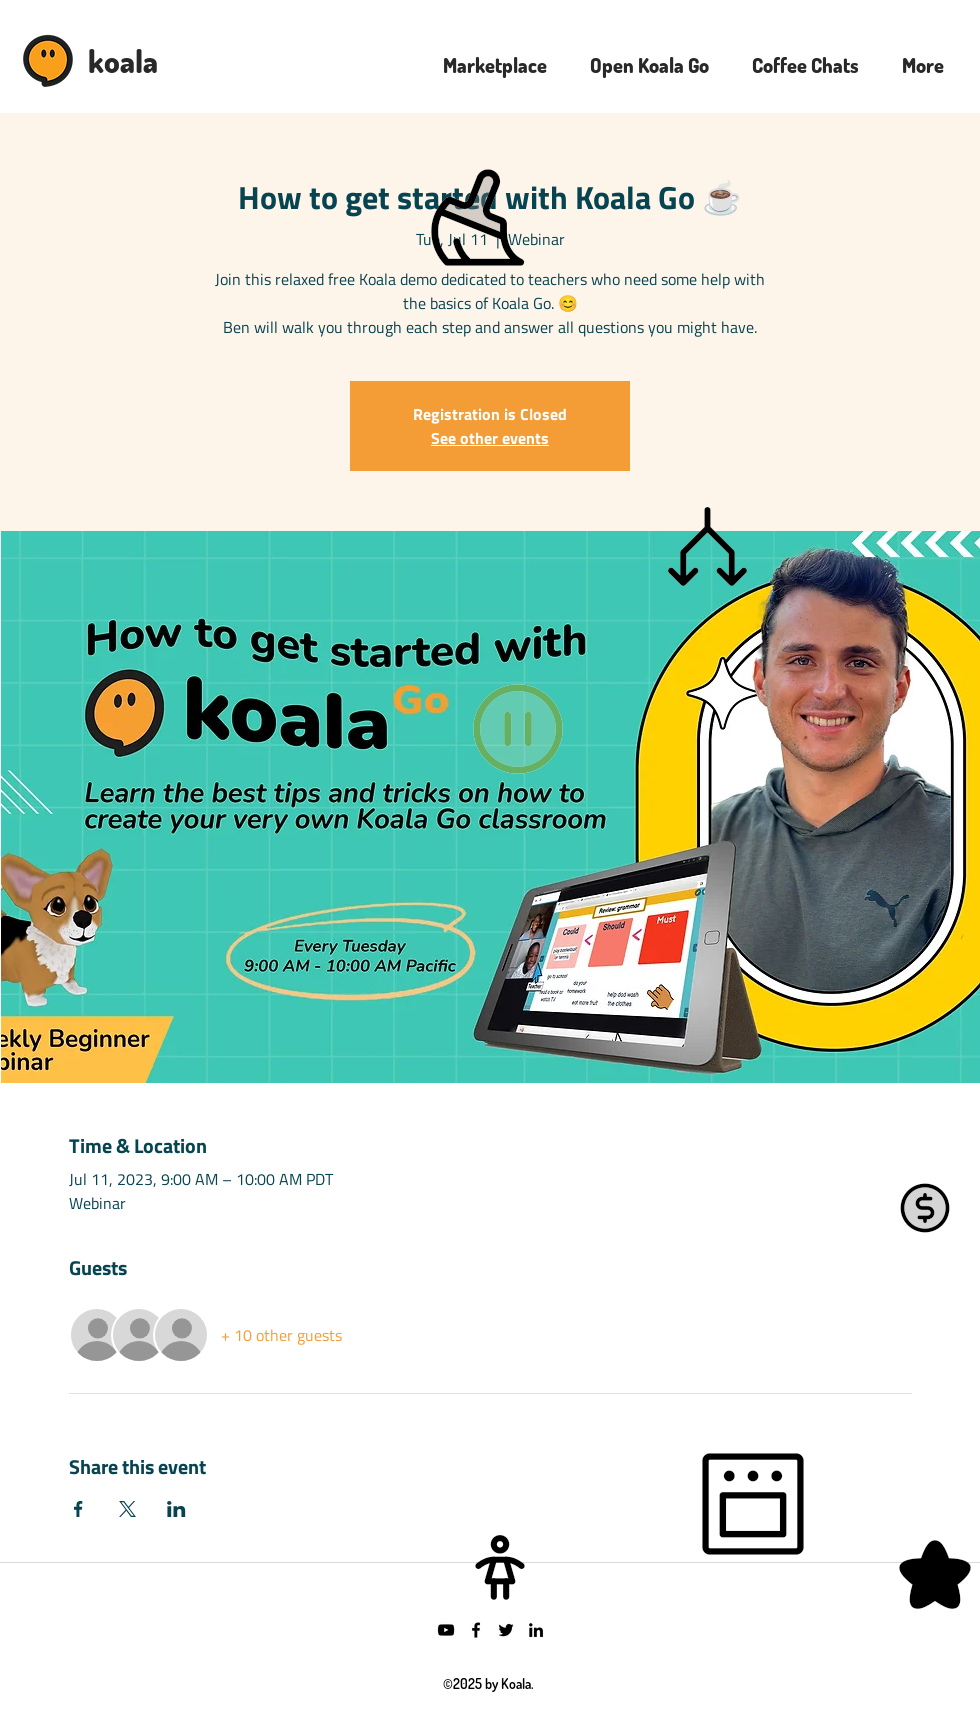 This screenshot has height=1732, width=980. I want to click on indicates women's restroom, so click(500, 1569).